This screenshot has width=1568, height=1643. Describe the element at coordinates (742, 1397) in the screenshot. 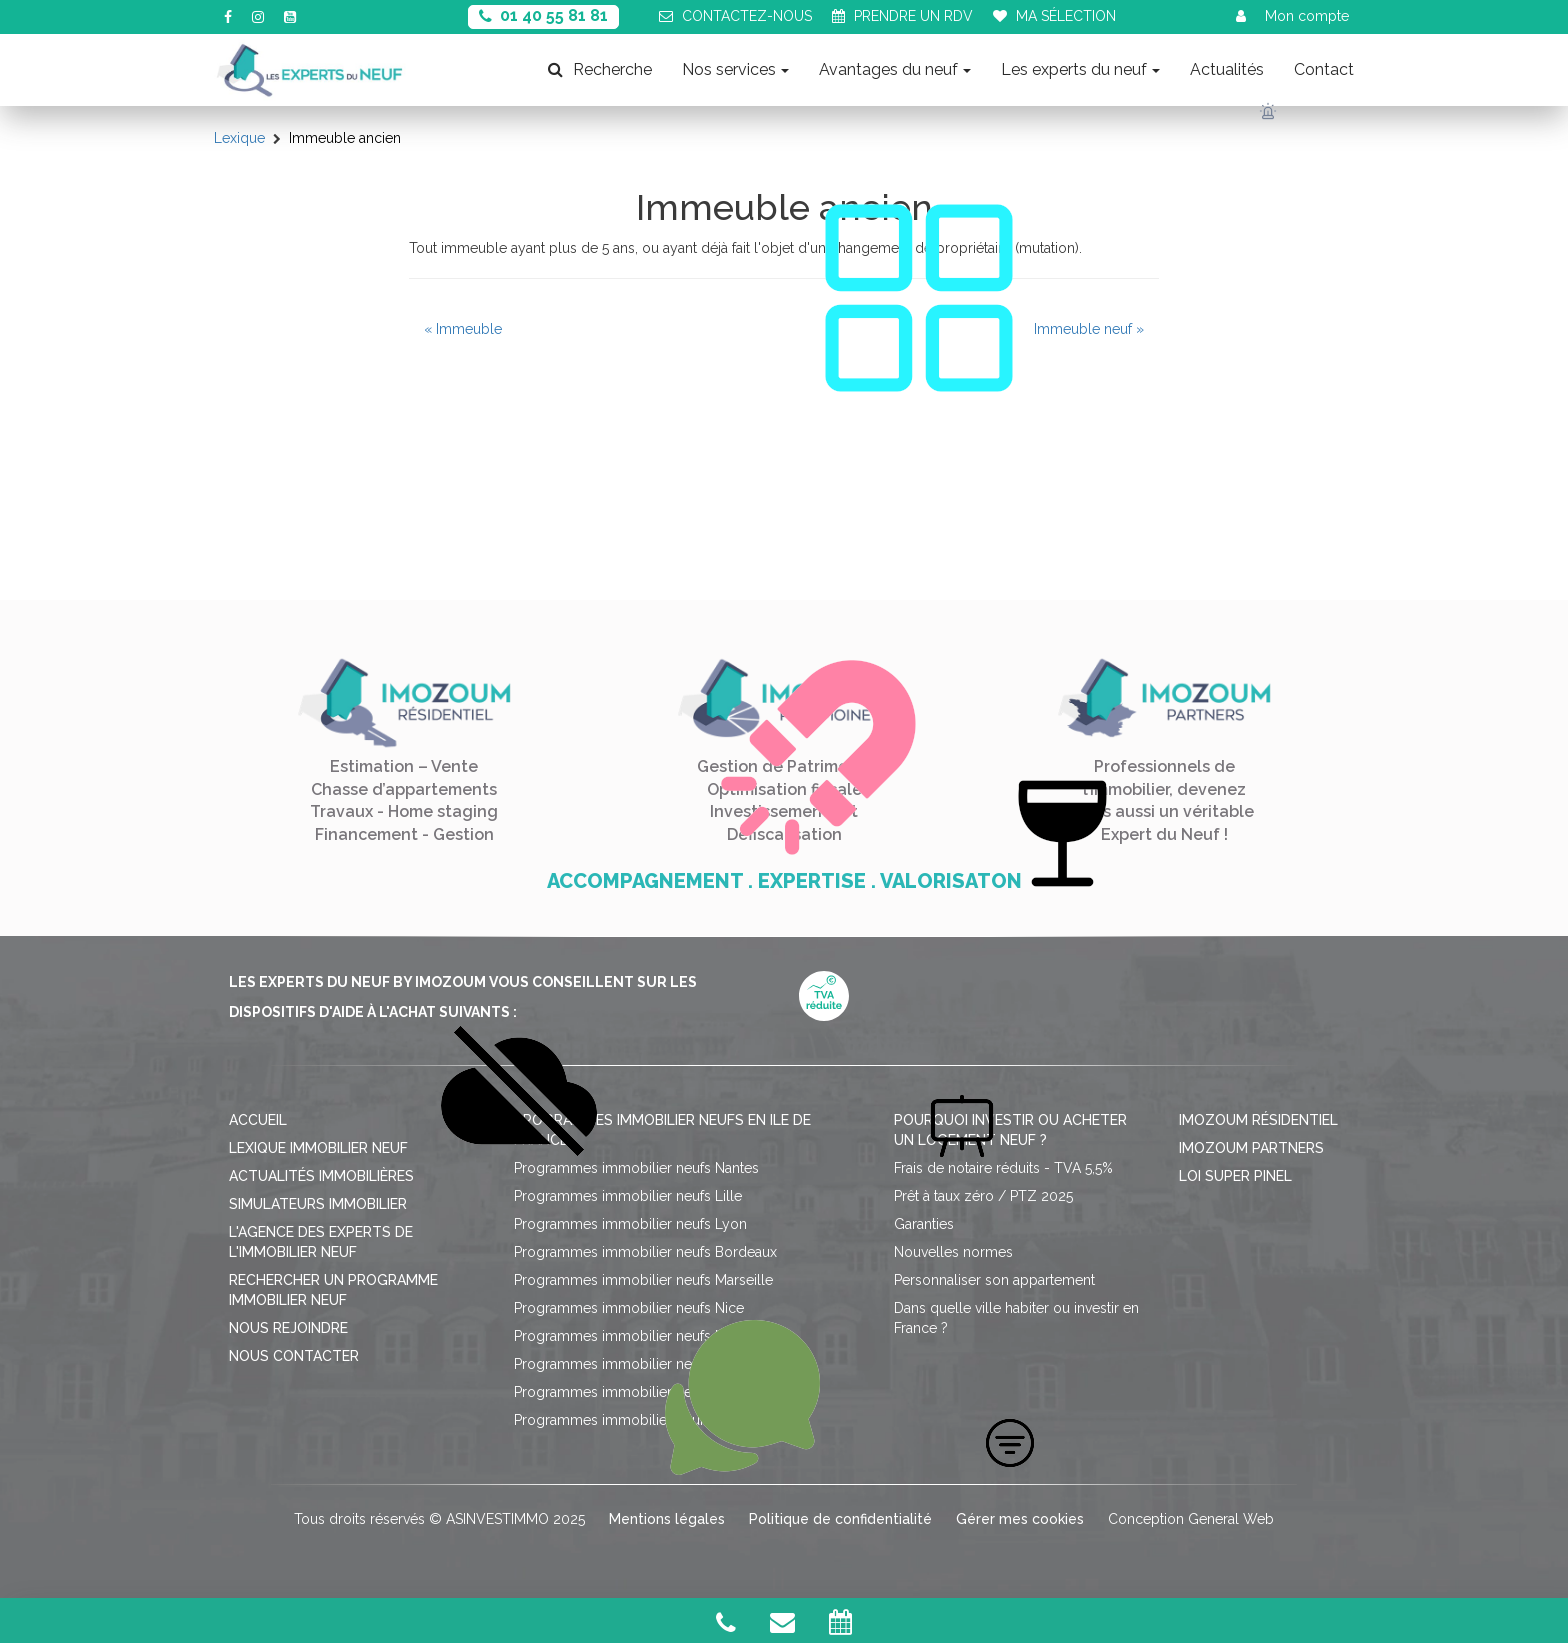

I see `open messaging or chat` at that location.